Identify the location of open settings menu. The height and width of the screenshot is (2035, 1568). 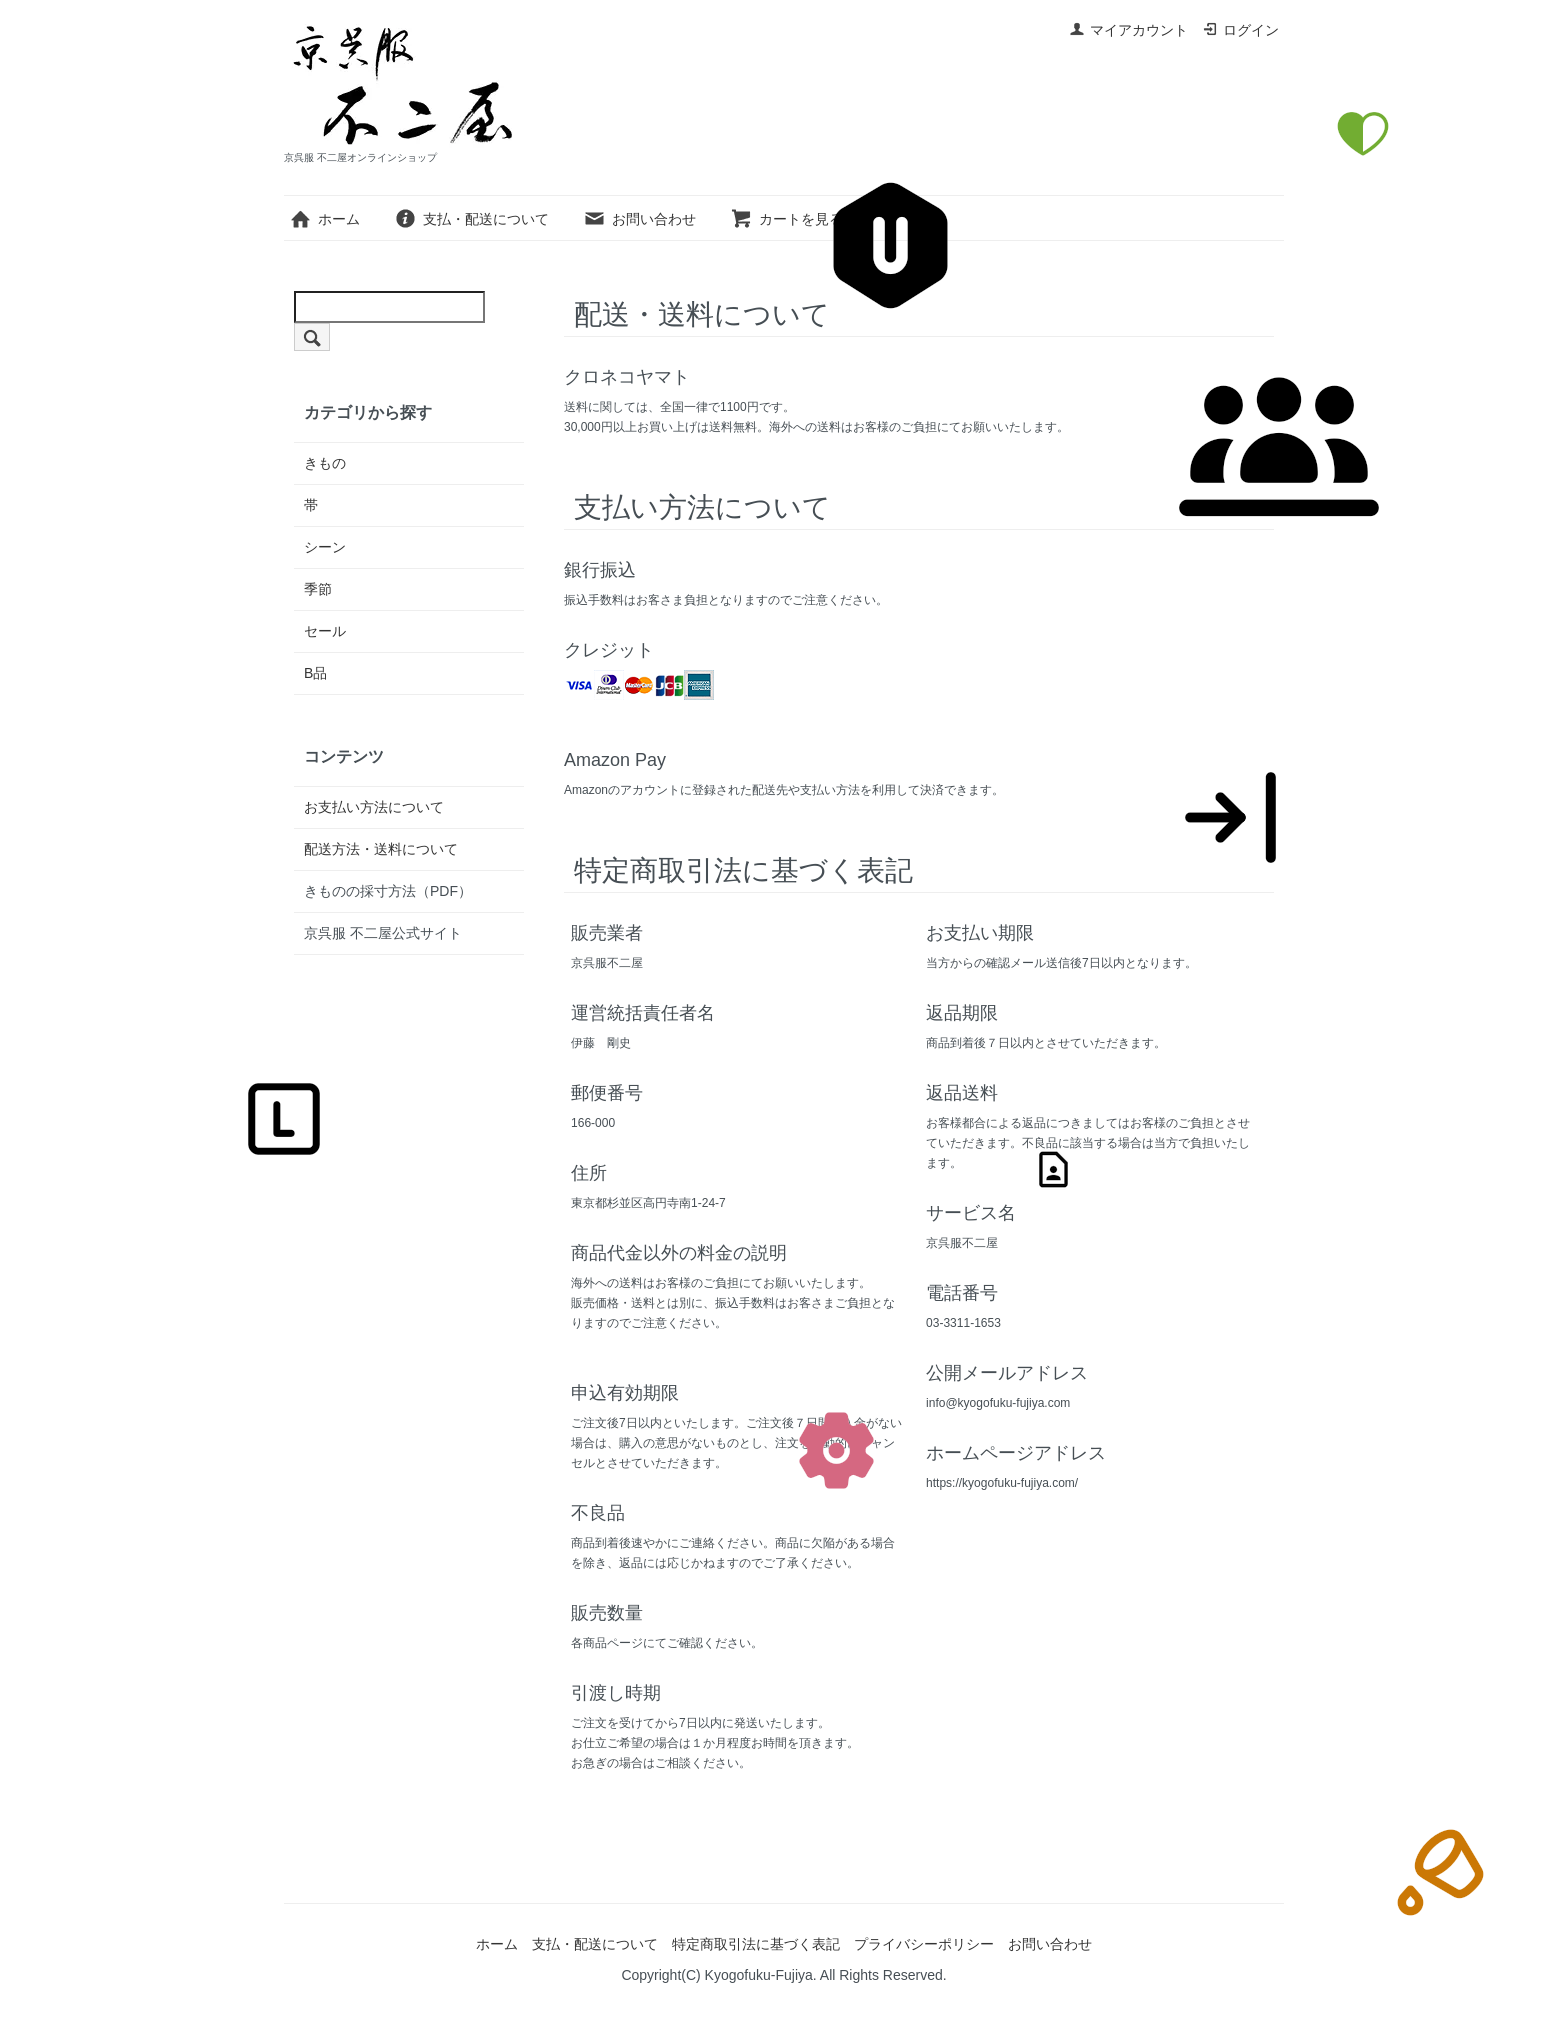
(836, 1450).